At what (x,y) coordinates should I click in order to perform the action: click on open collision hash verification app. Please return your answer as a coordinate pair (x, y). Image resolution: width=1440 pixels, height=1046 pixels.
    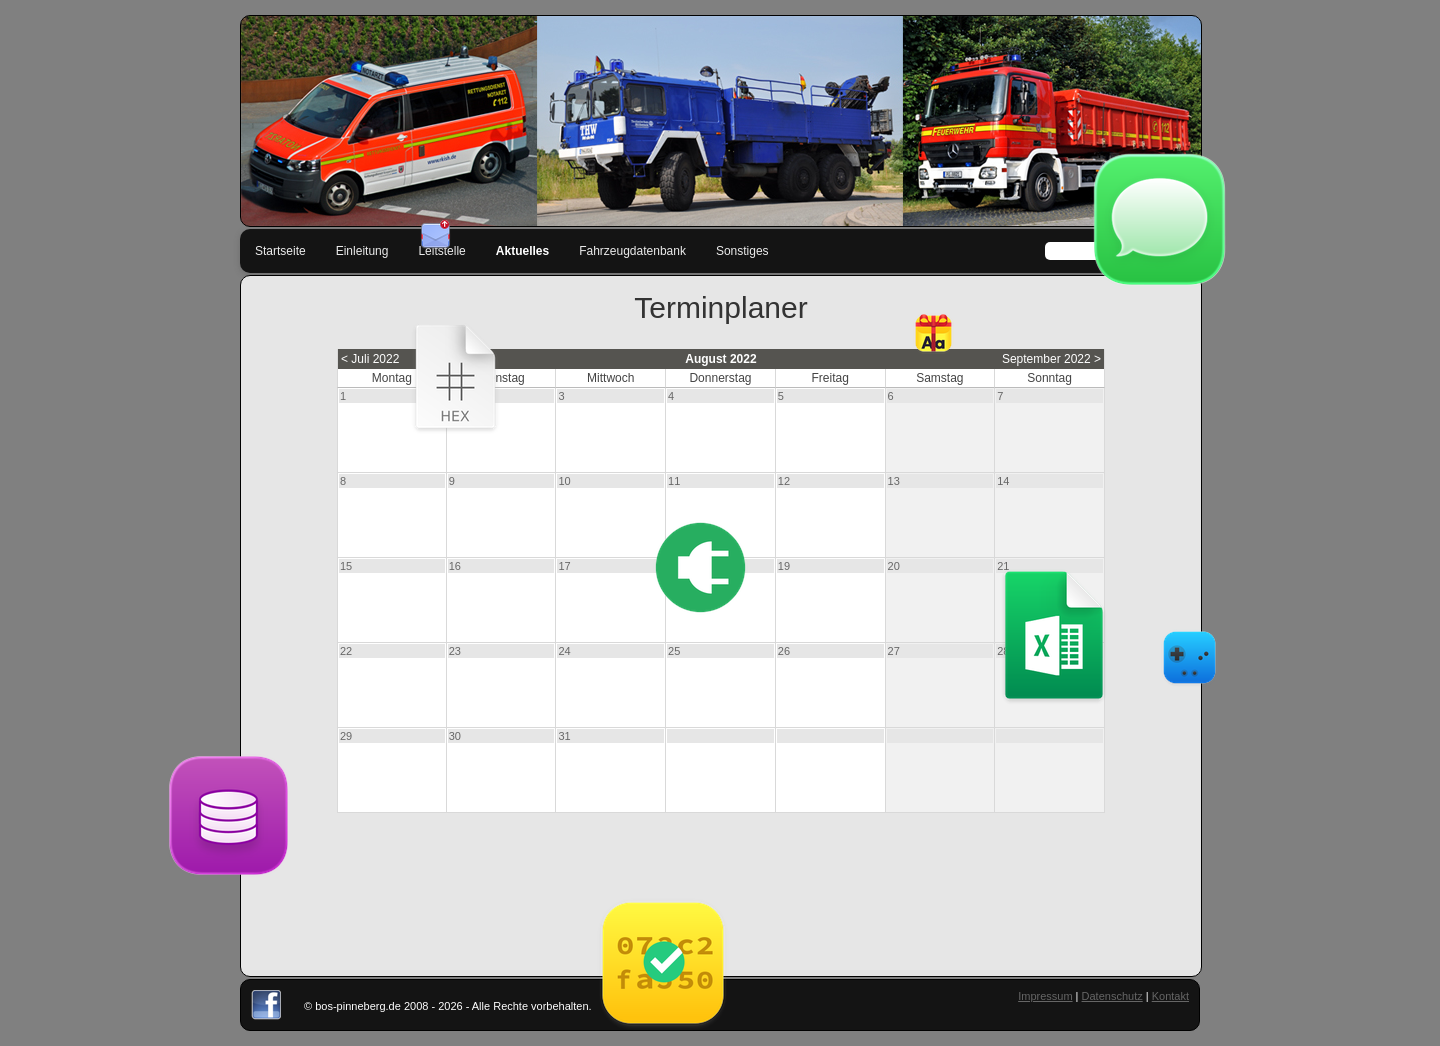
    Looking at the image, I should click on (663, 963).